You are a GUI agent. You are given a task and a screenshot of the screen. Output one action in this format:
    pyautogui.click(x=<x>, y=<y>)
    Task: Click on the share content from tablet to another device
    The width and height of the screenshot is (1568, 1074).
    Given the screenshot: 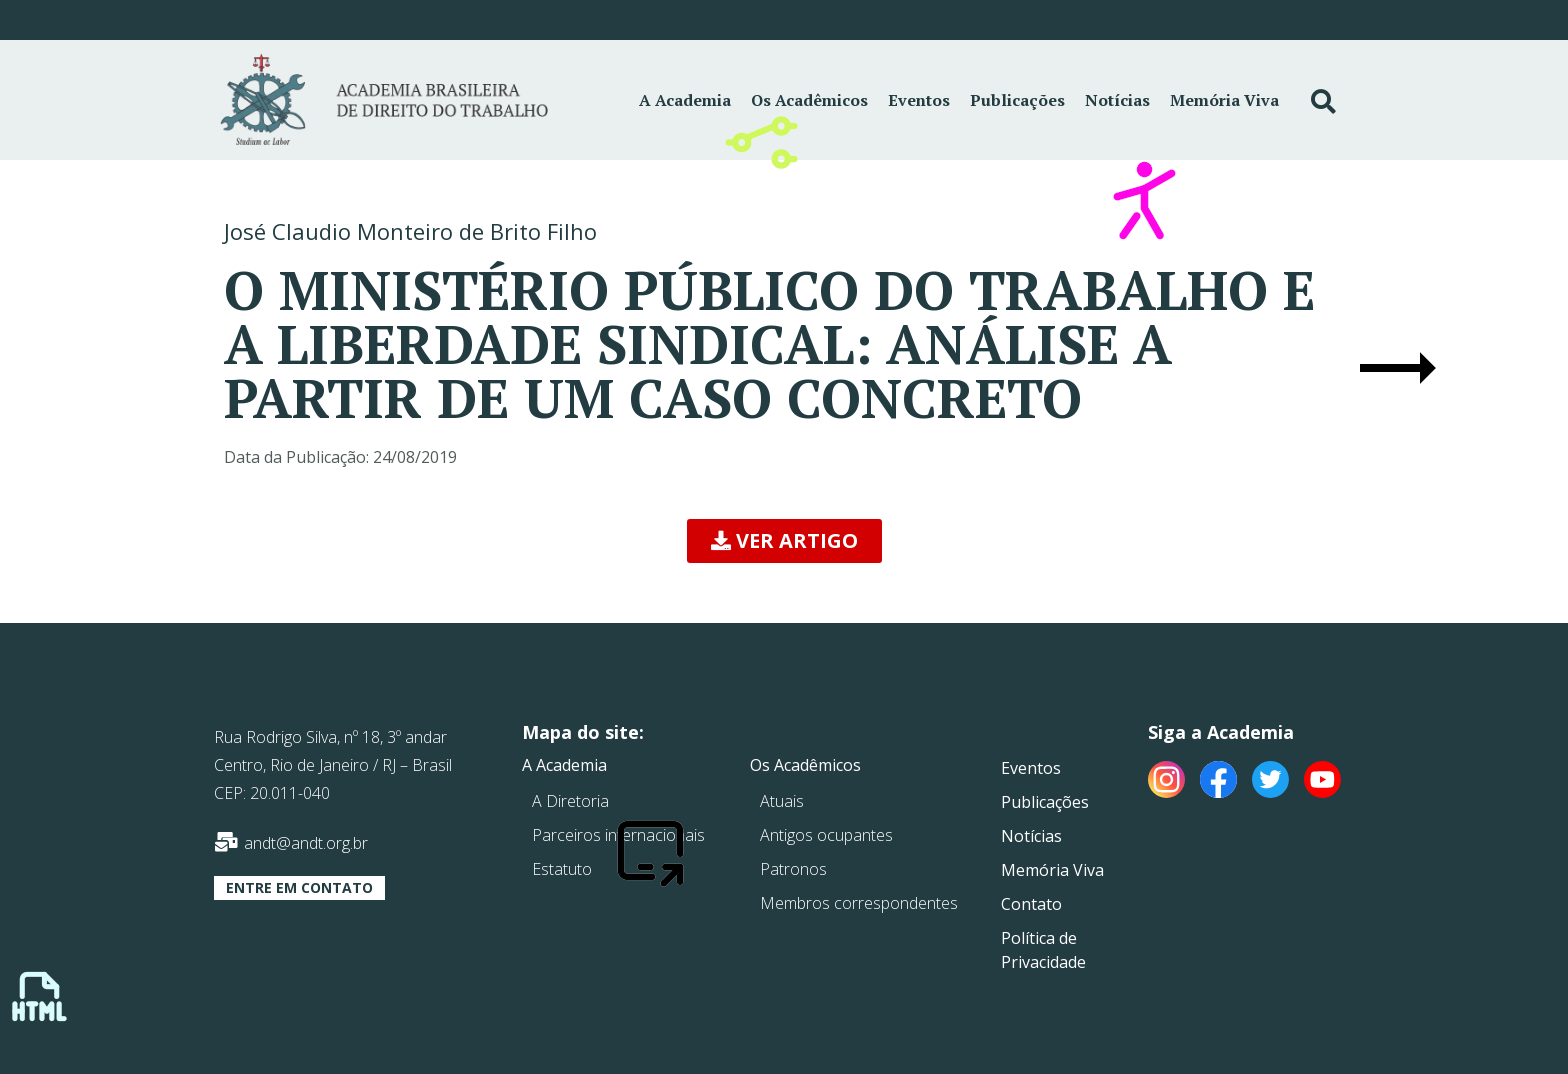 What is the action you would take?
    pyautogui.click(x=650, y=850)
    